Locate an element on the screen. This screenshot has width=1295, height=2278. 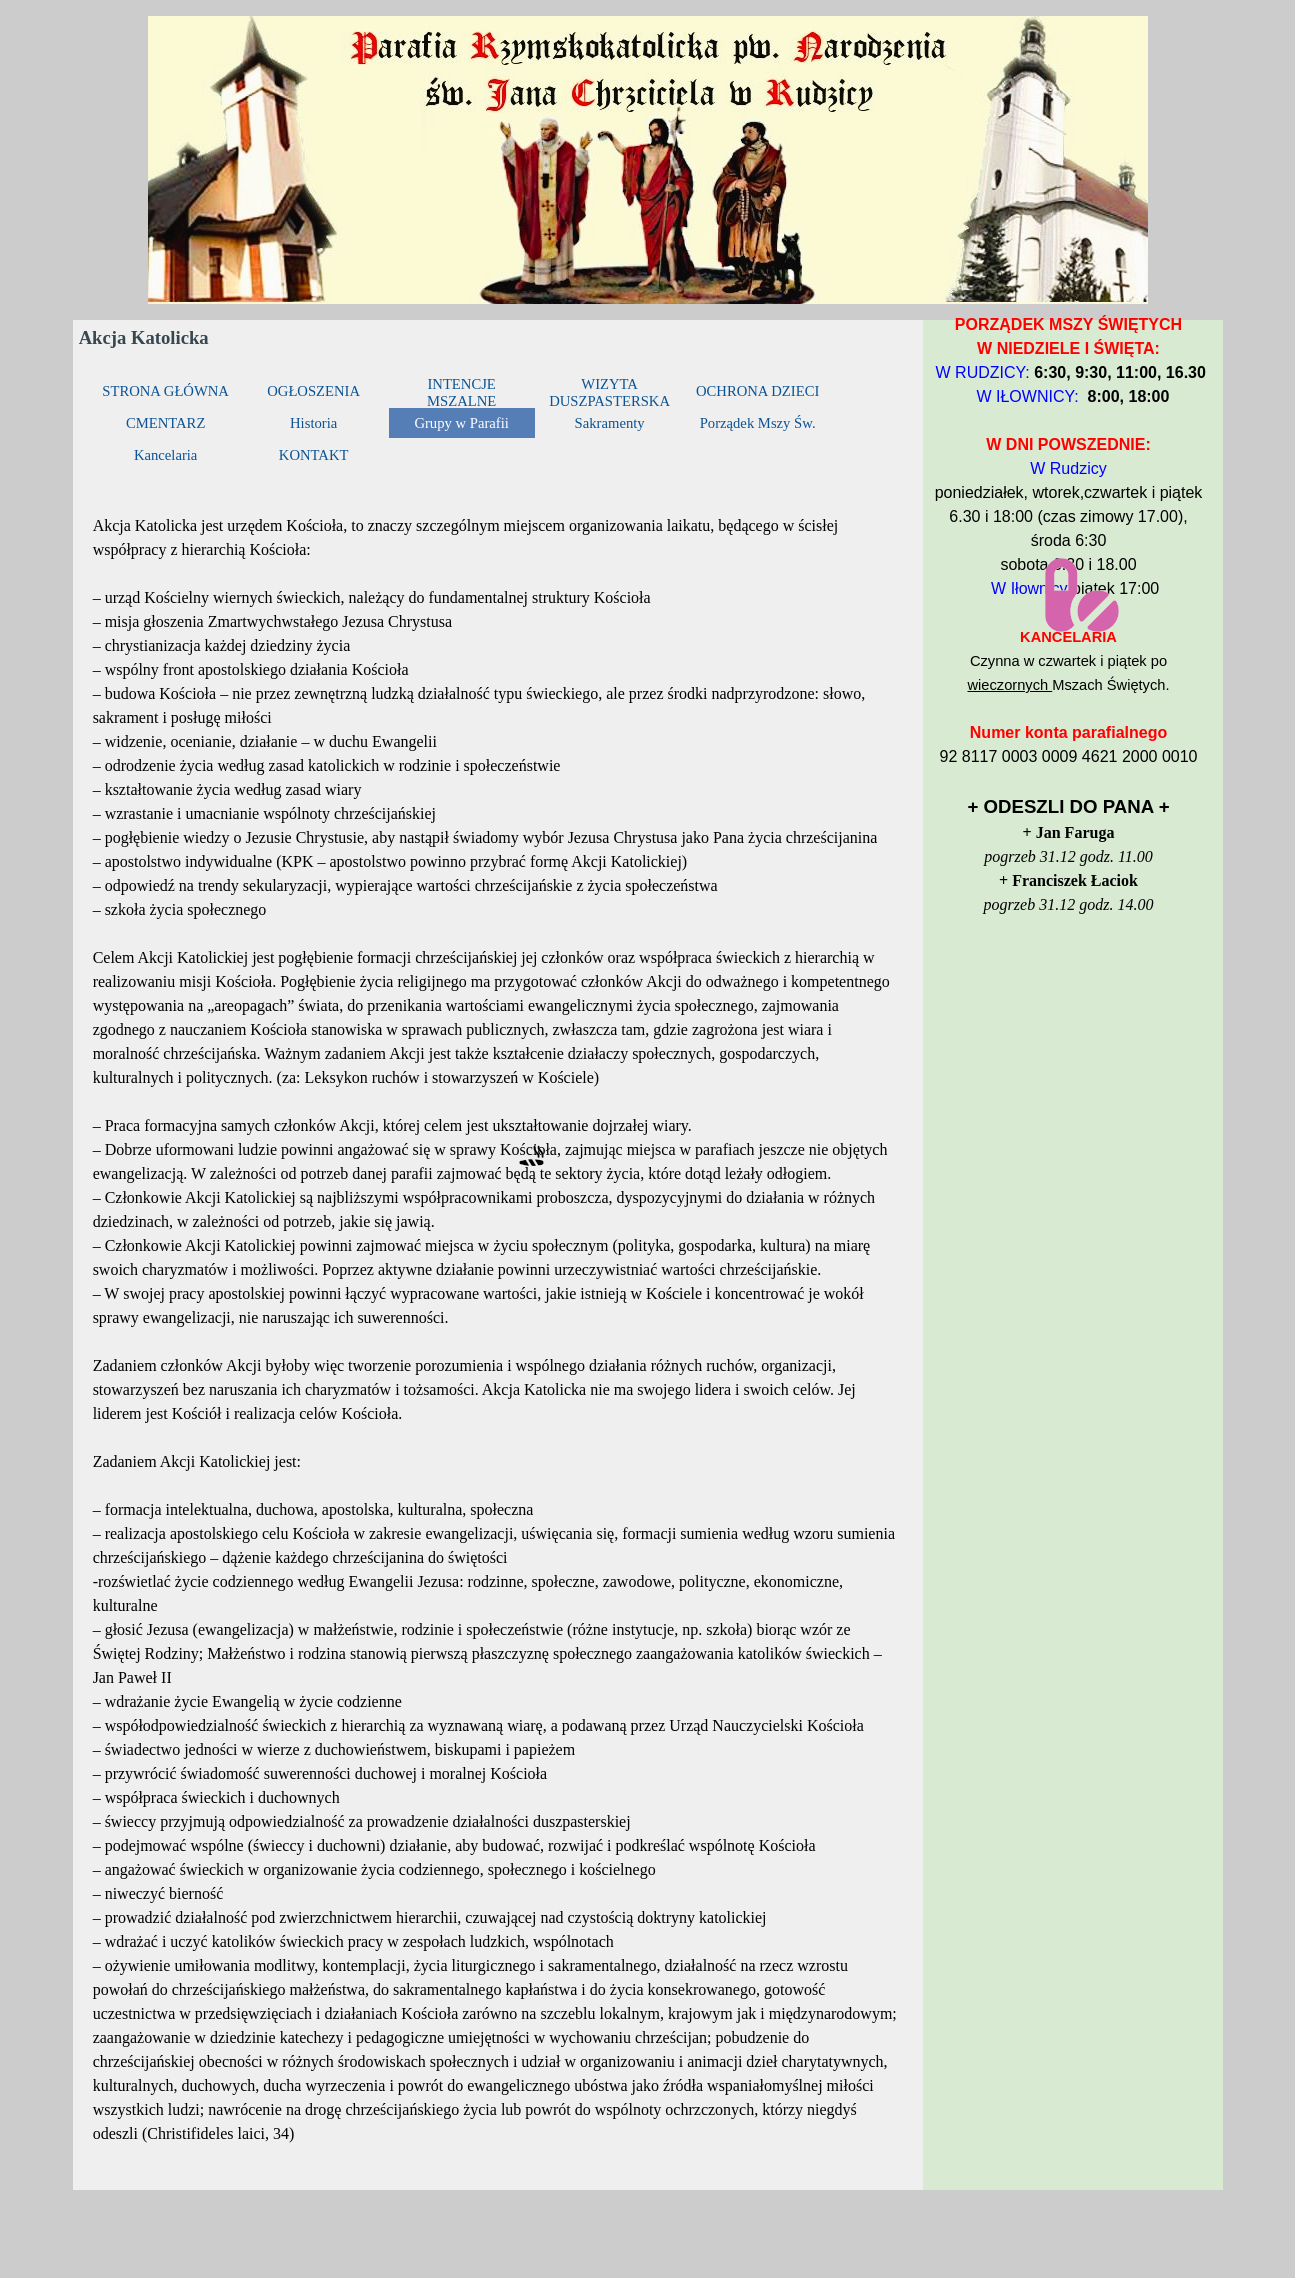
view medication reminders is located at coordinates (1082, 595).